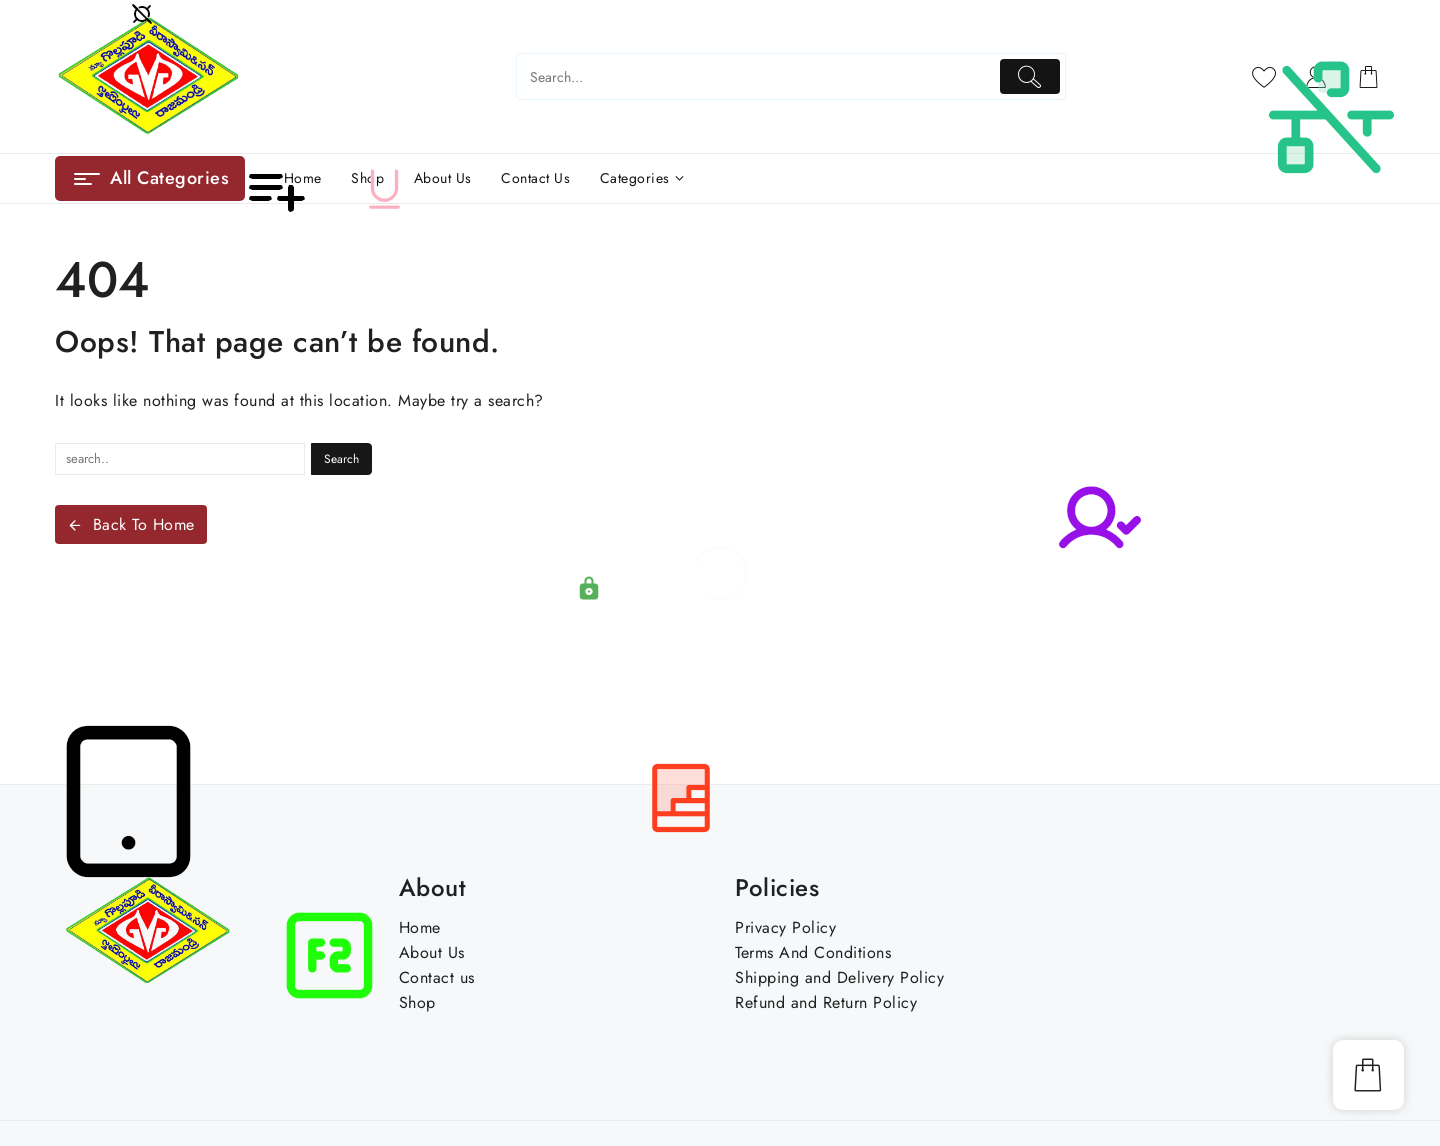 This screenshot has height=1146, width=1440. Describe the element at coordinates (1098, 520) in the screenshot. I see `user verified or approved` at that location.